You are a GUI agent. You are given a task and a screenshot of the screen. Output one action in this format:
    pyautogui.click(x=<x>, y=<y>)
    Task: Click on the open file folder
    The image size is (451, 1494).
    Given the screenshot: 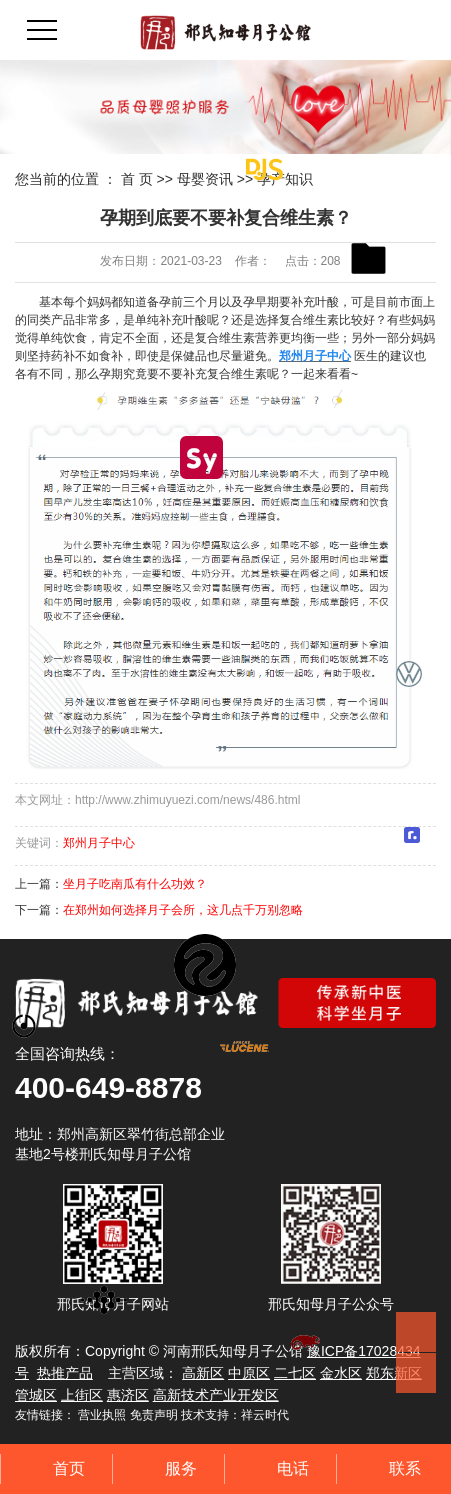 What is the action you would take?
    pyautogui.click(x=368, y=258)
    